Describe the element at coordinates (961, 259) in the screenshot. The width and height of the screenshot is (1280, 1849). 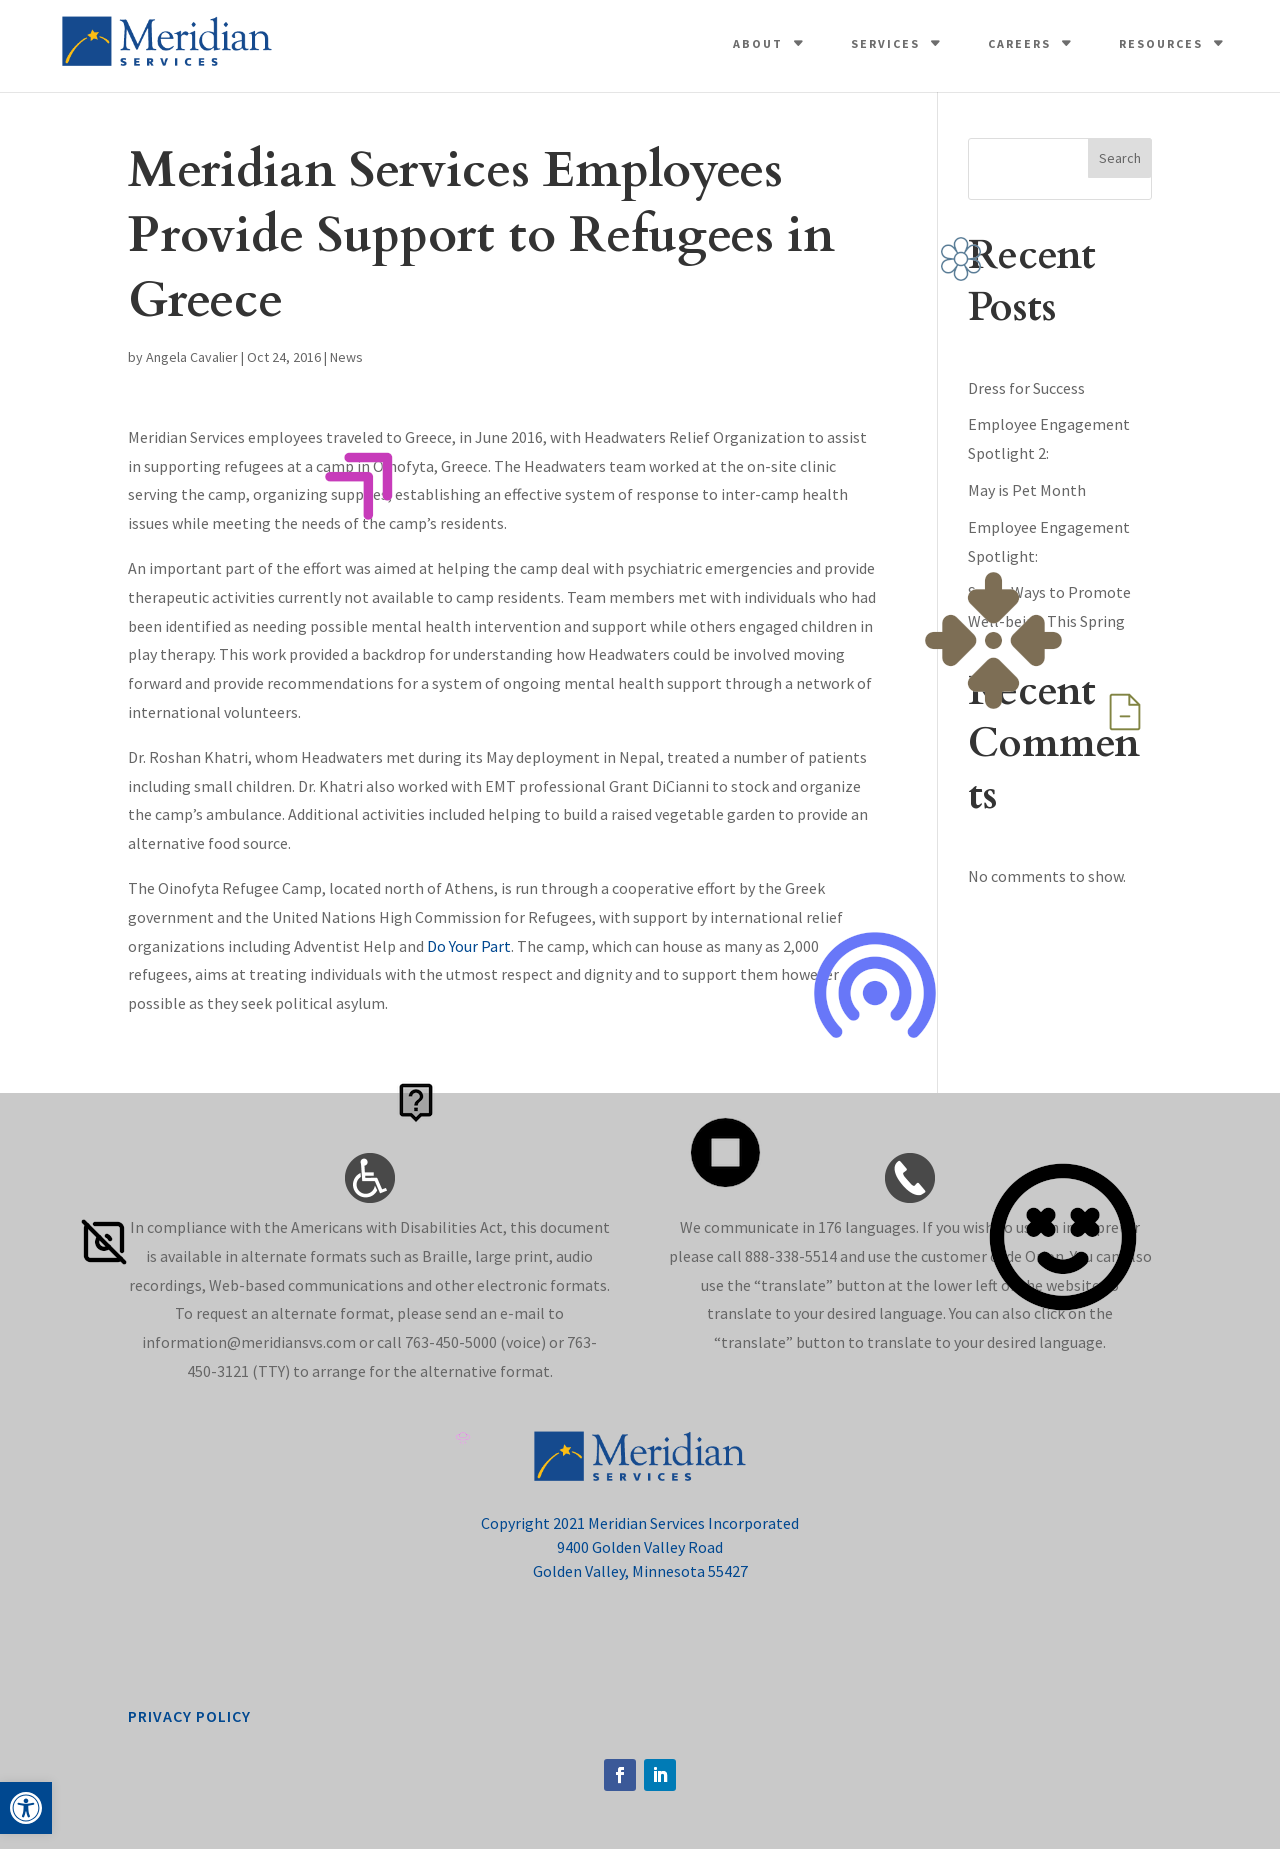
I see `access garden or plant care features` at that location.